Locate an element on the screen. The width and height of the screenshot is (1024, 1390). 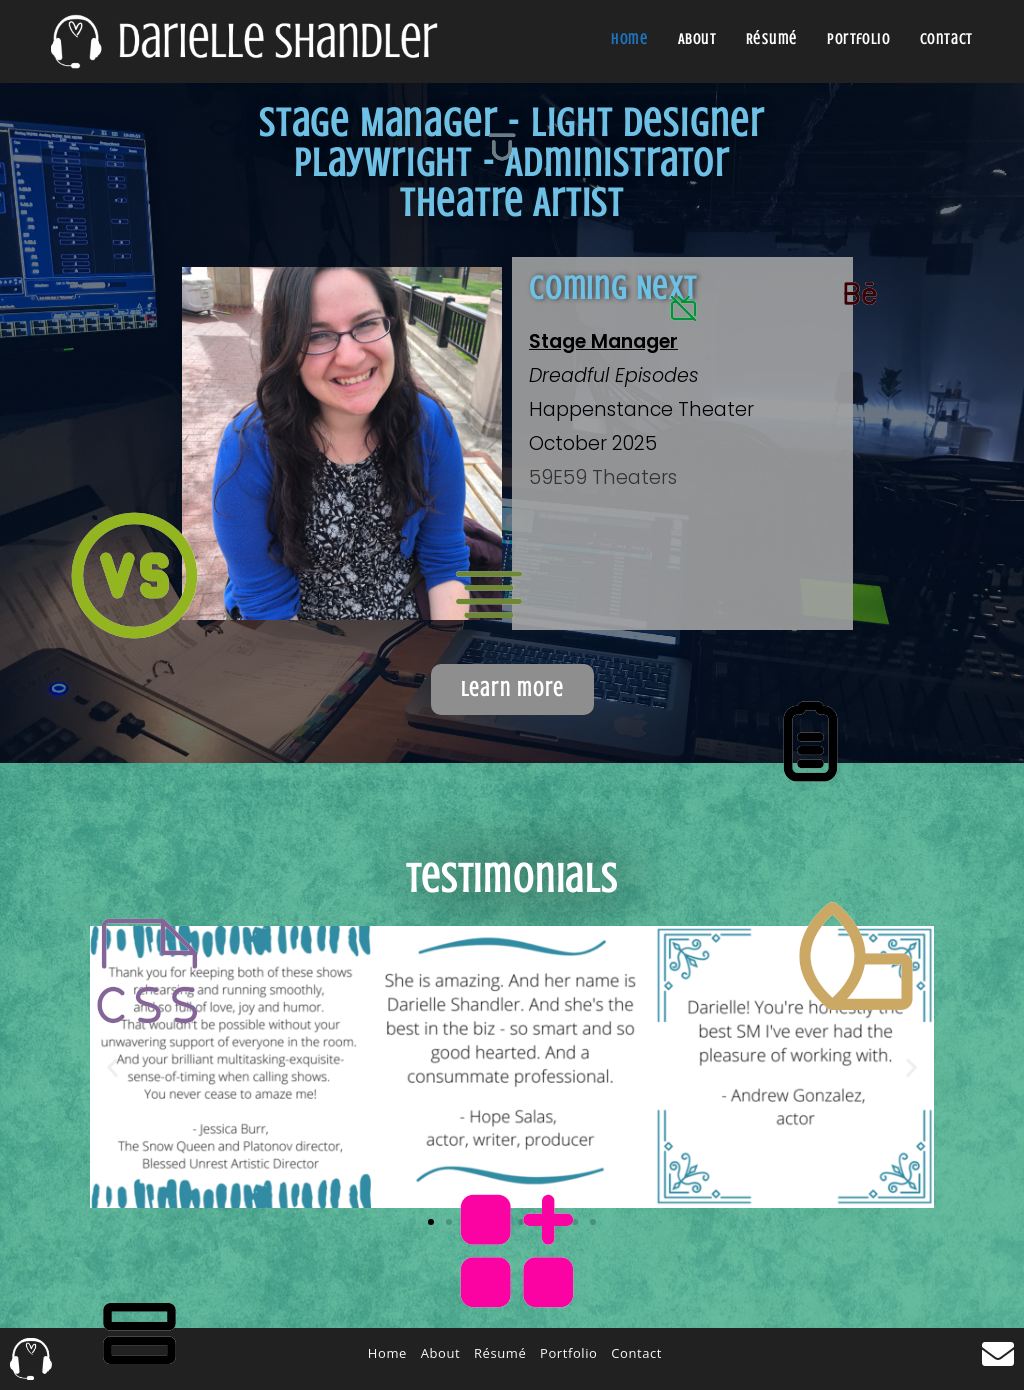
tv or display is currently off or disabled is located at coordinates (683, 308).